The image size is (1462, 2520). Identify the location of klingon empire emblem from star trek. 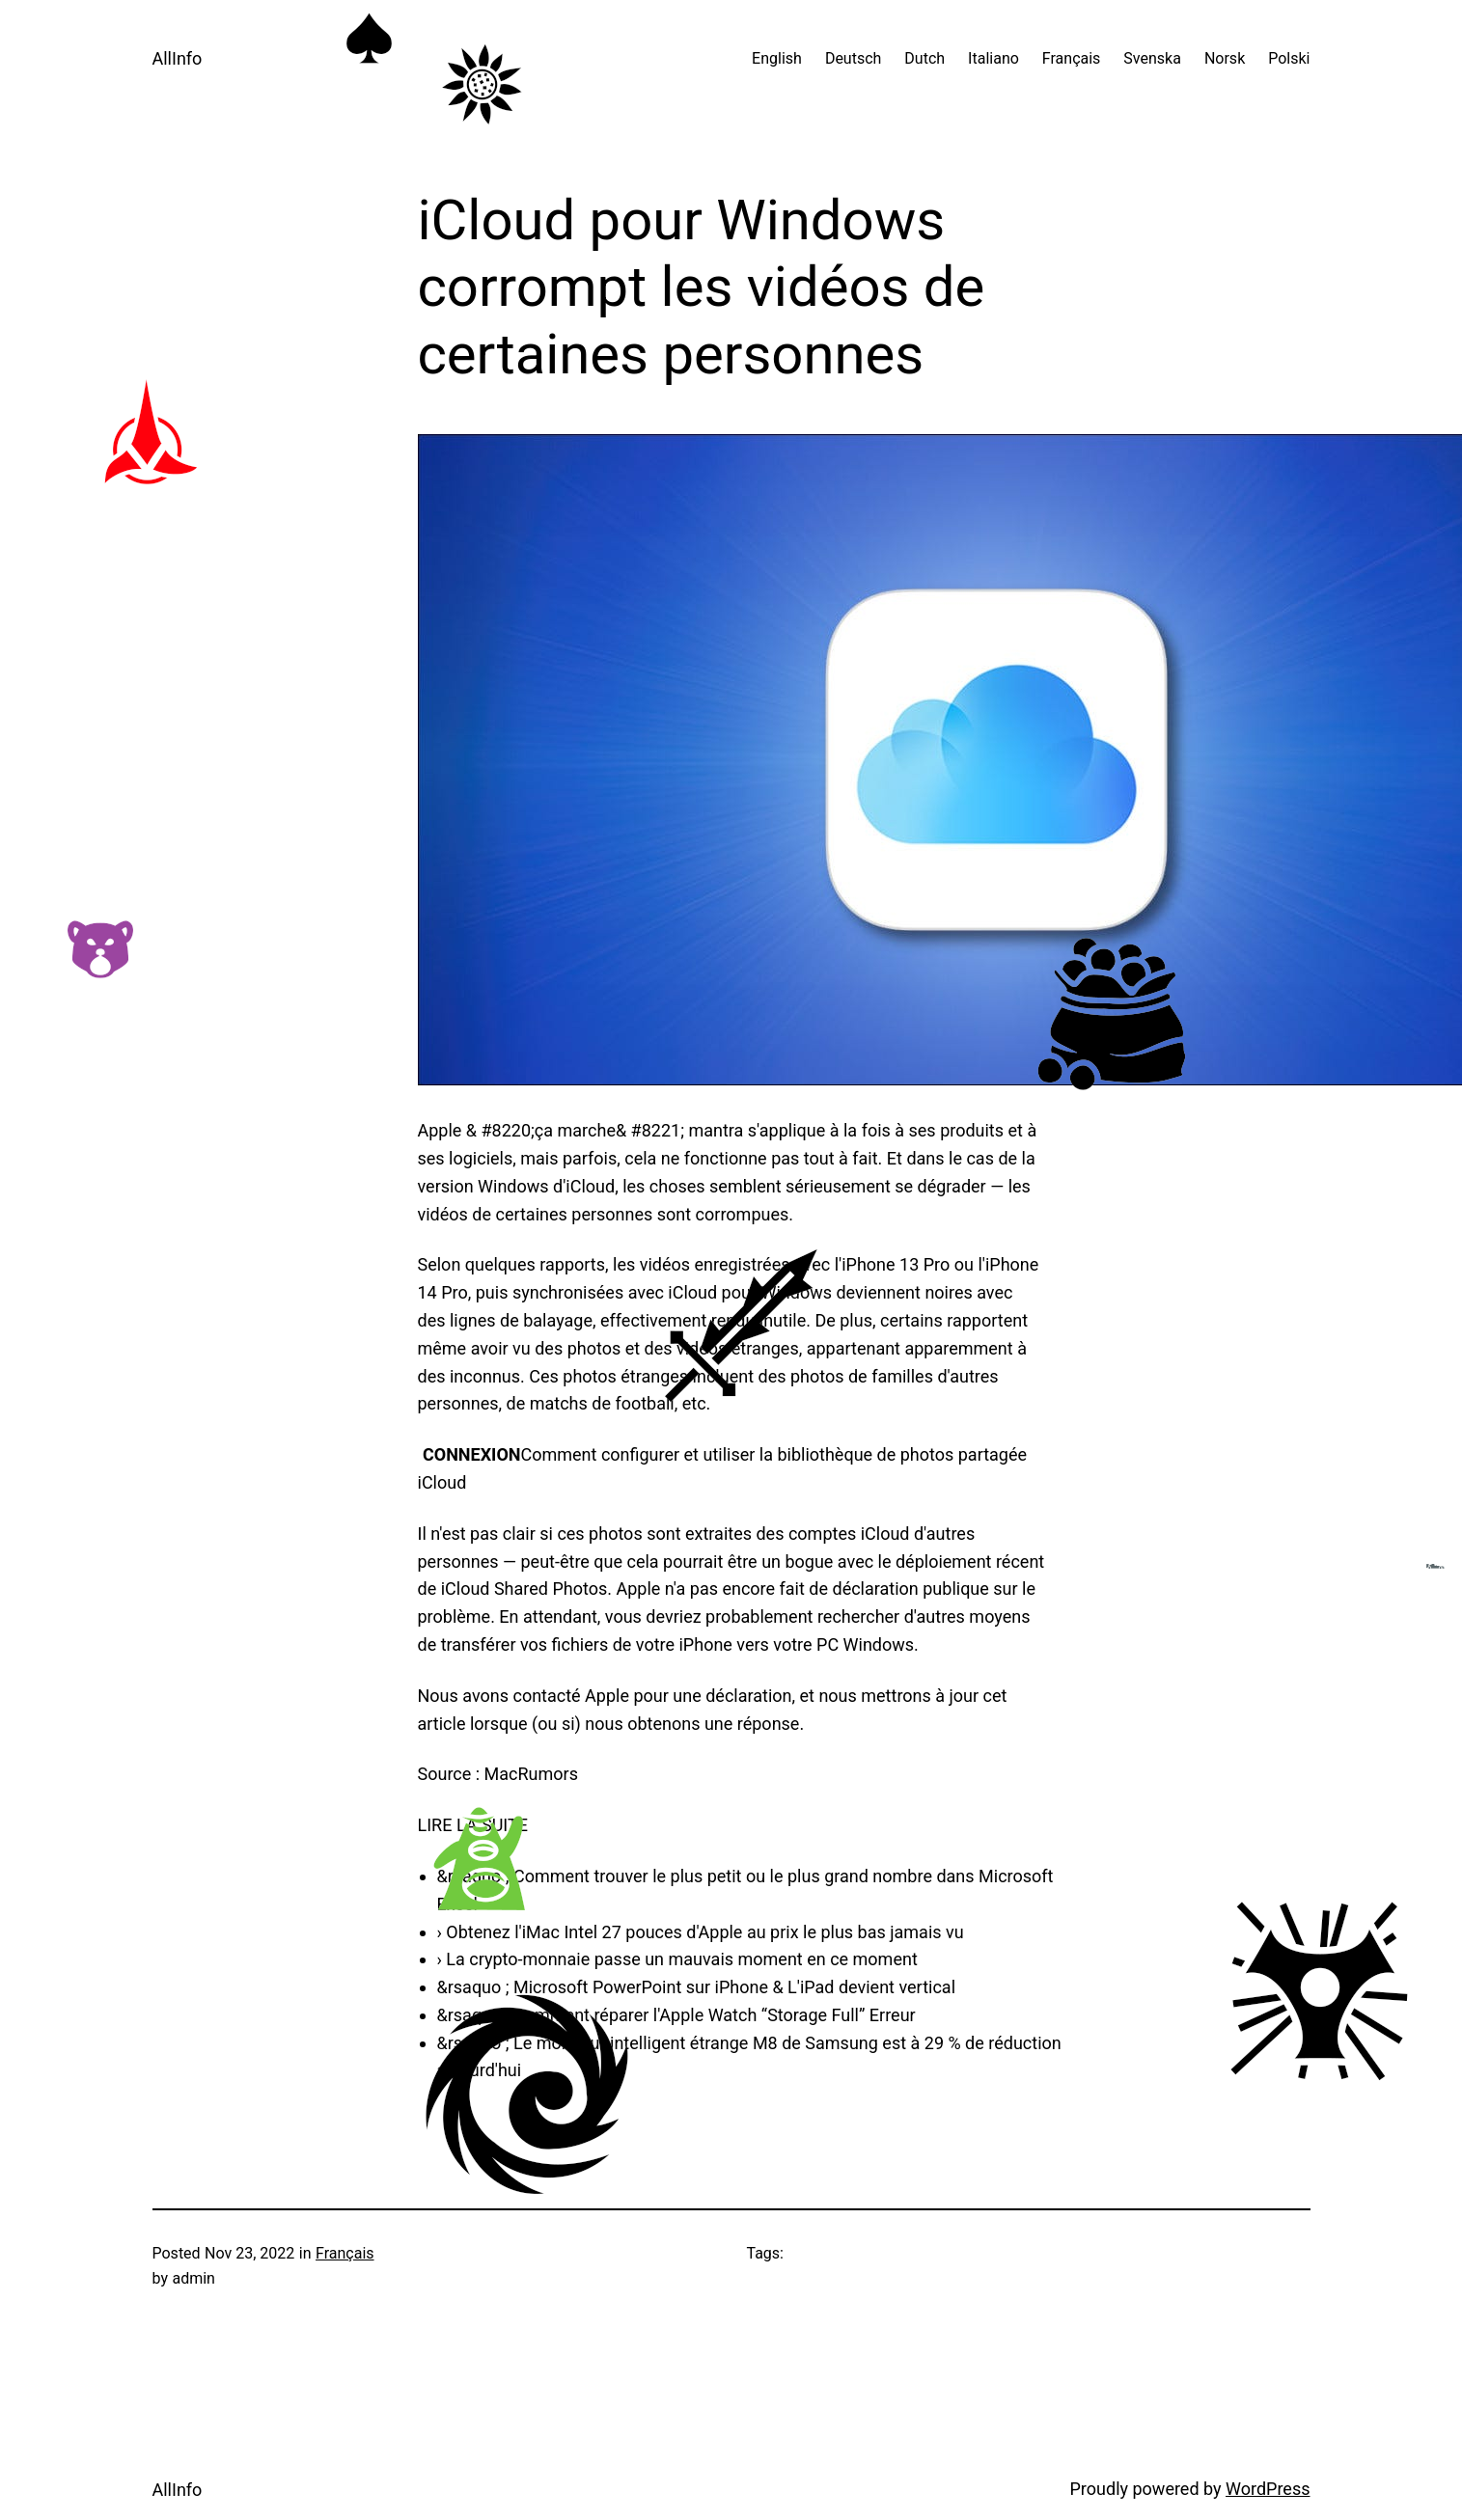
(151, 431).